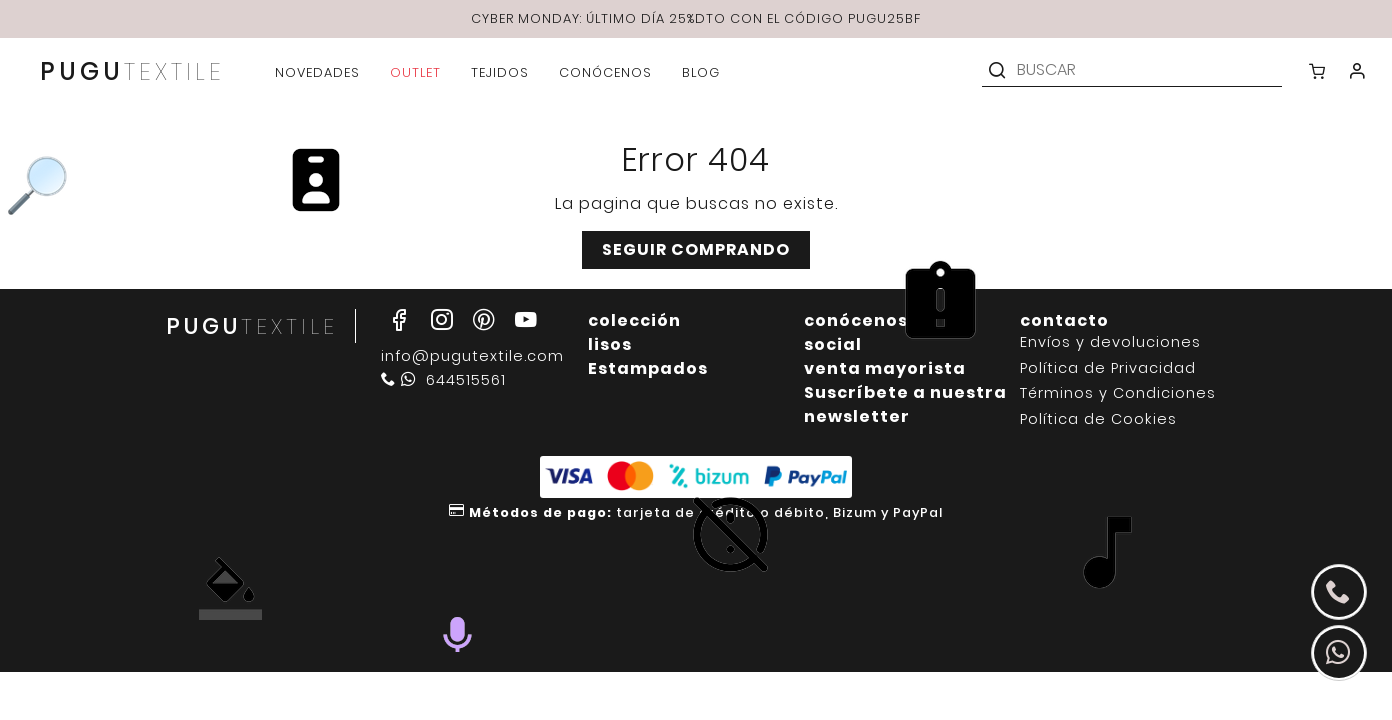 The image size is (1392, 720). What do you see at coordinates (230, 588) in the screenshot?
I see `fill selected area with color` at bounding box center [230, 588].